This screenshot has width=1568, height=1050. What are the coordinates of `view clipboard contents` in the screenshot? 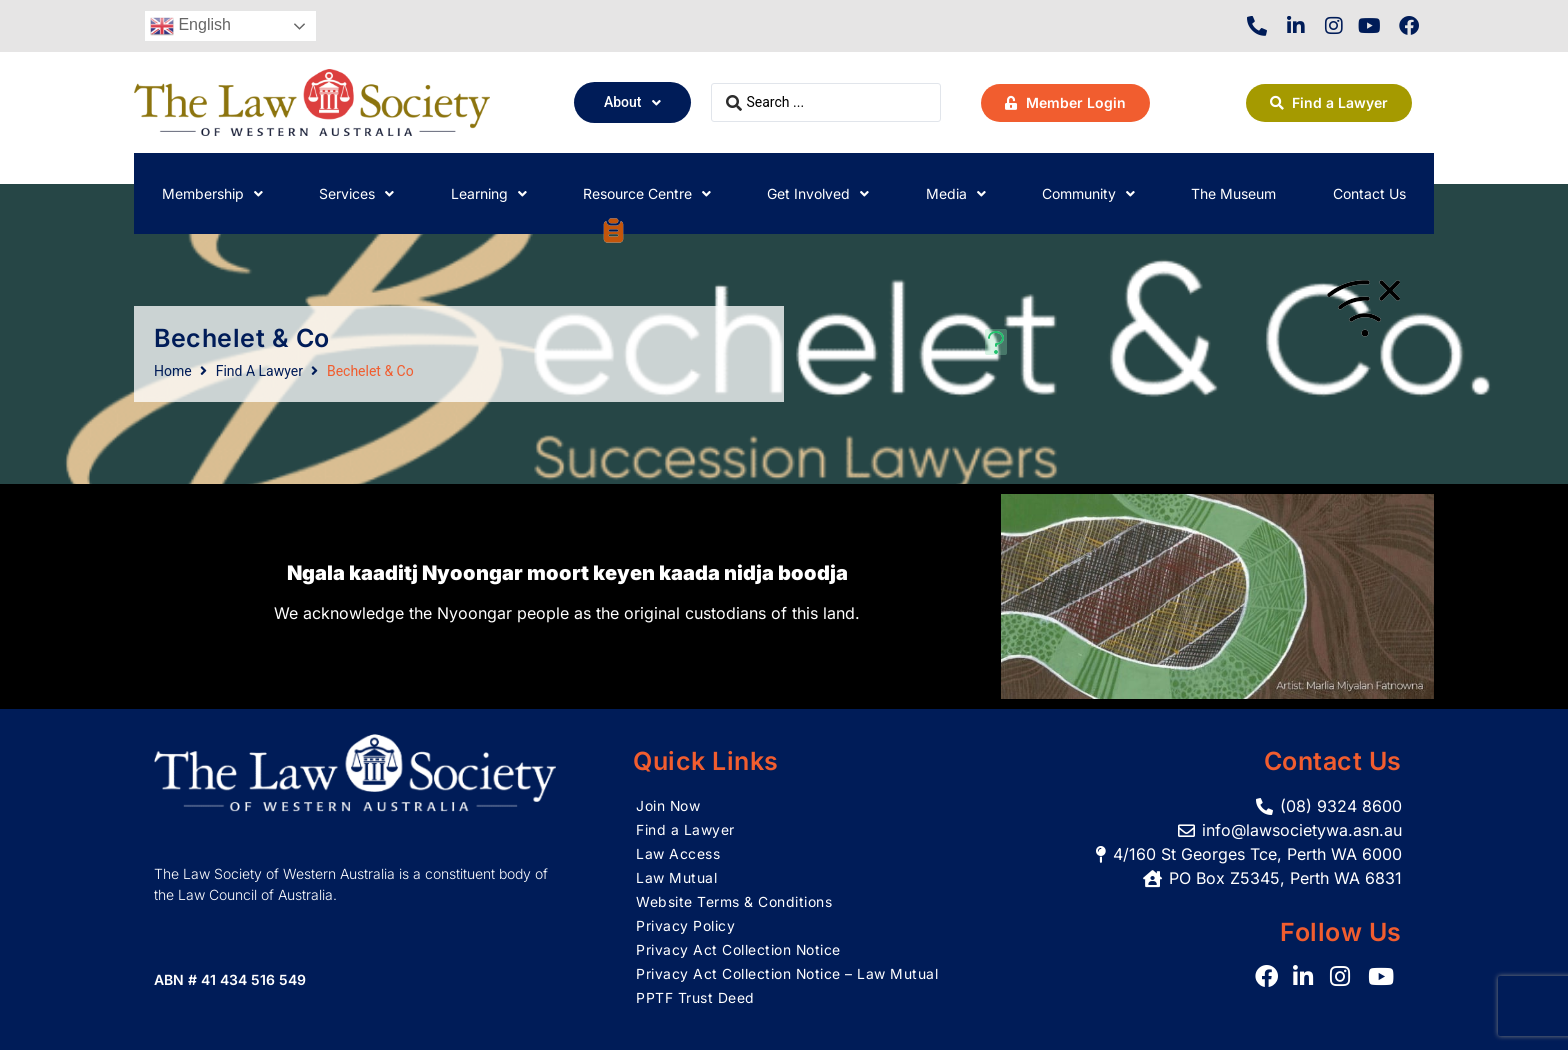 It's located at (613, 230).